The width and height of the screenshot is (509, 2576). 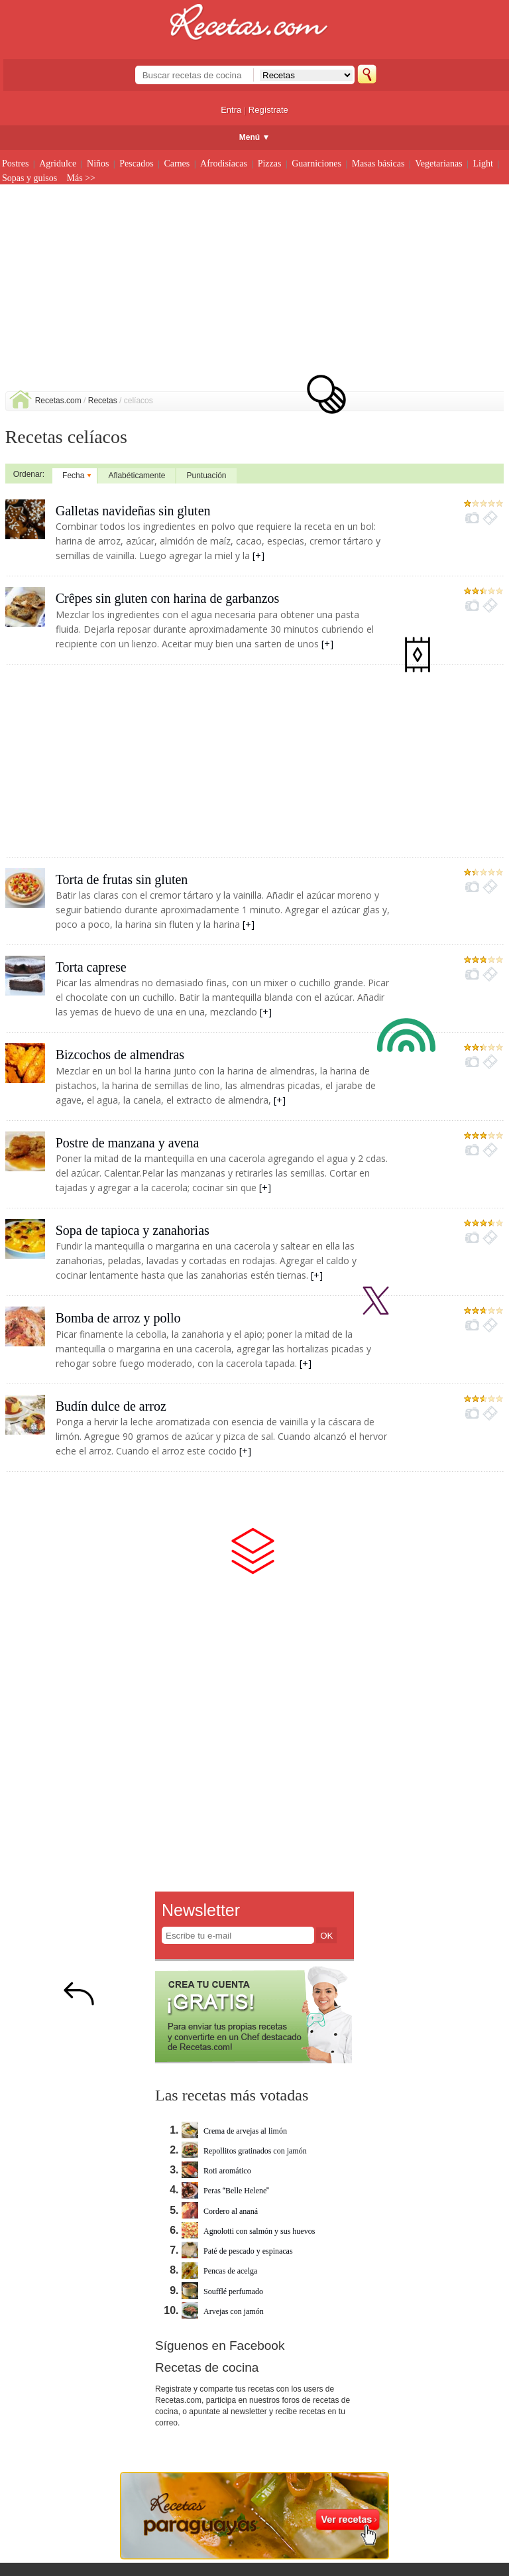 What do you see at coordinates (326, 394) in the screenshot?
I see `subtract one shape from another` at bounding box center [326, 394].